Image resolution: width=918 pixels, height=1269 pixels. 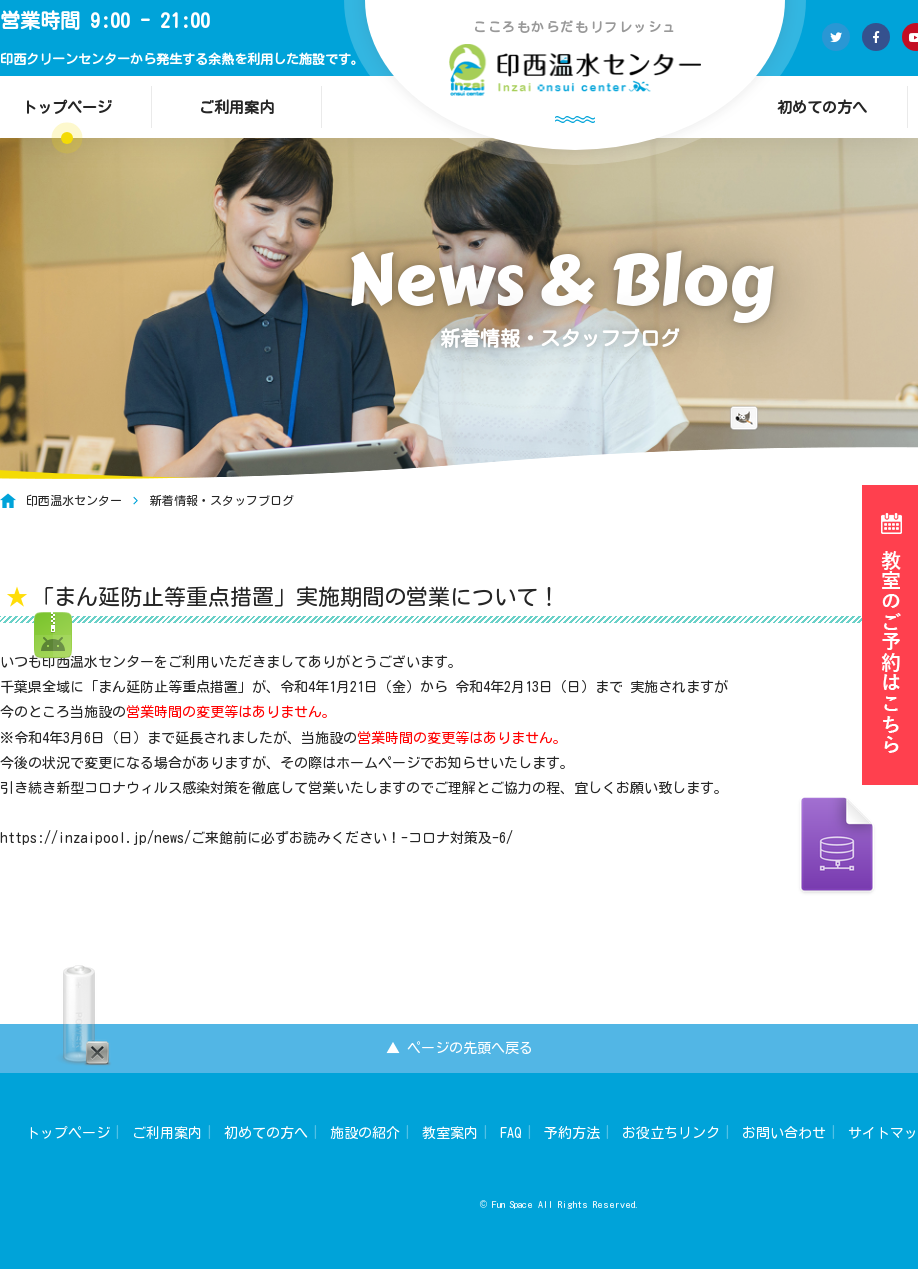 What do you see at coordinates (79, 1016) in the screenshot?
I see `indicates battery not detected or missing` at bounding box center [79, 1016].